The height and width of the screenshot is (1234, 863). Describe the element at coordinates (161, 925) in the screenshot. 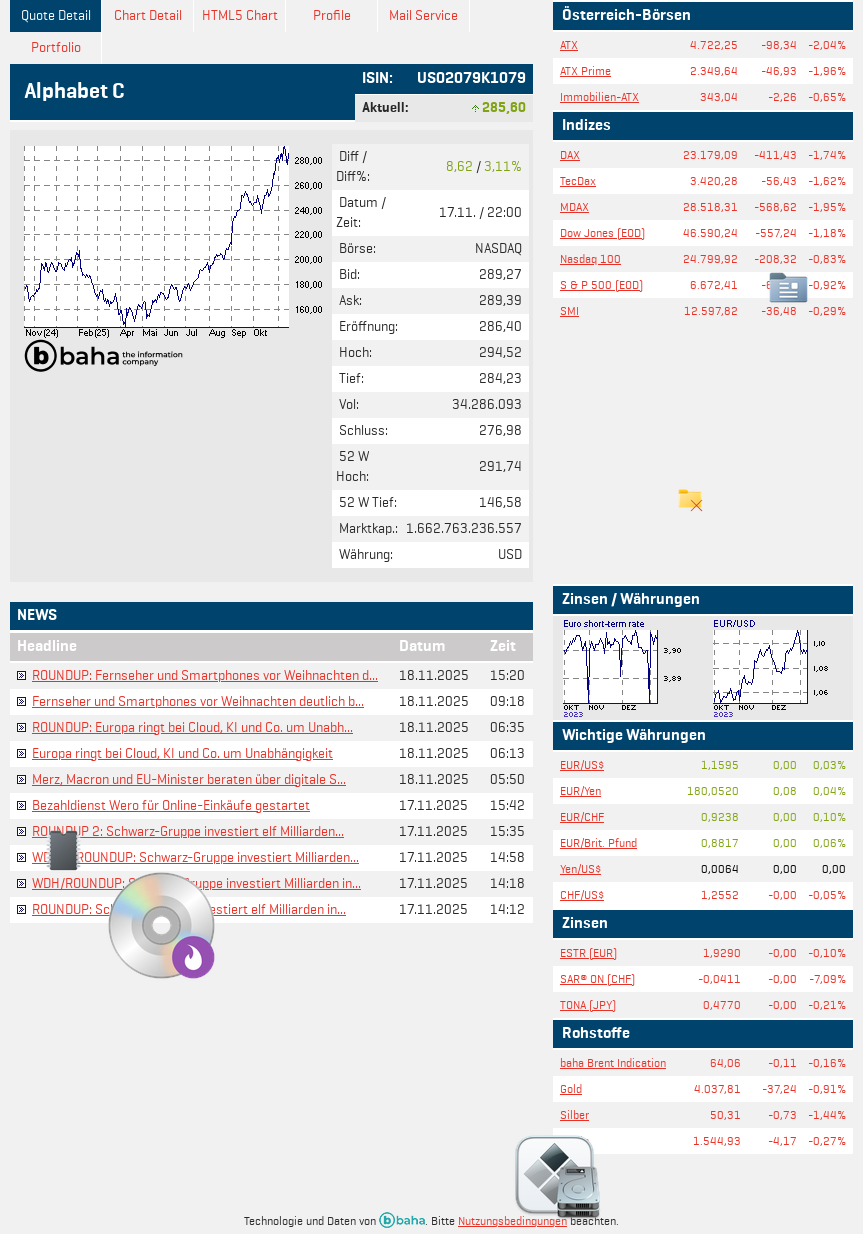

I see `burn data to a dvd disc` at that location.